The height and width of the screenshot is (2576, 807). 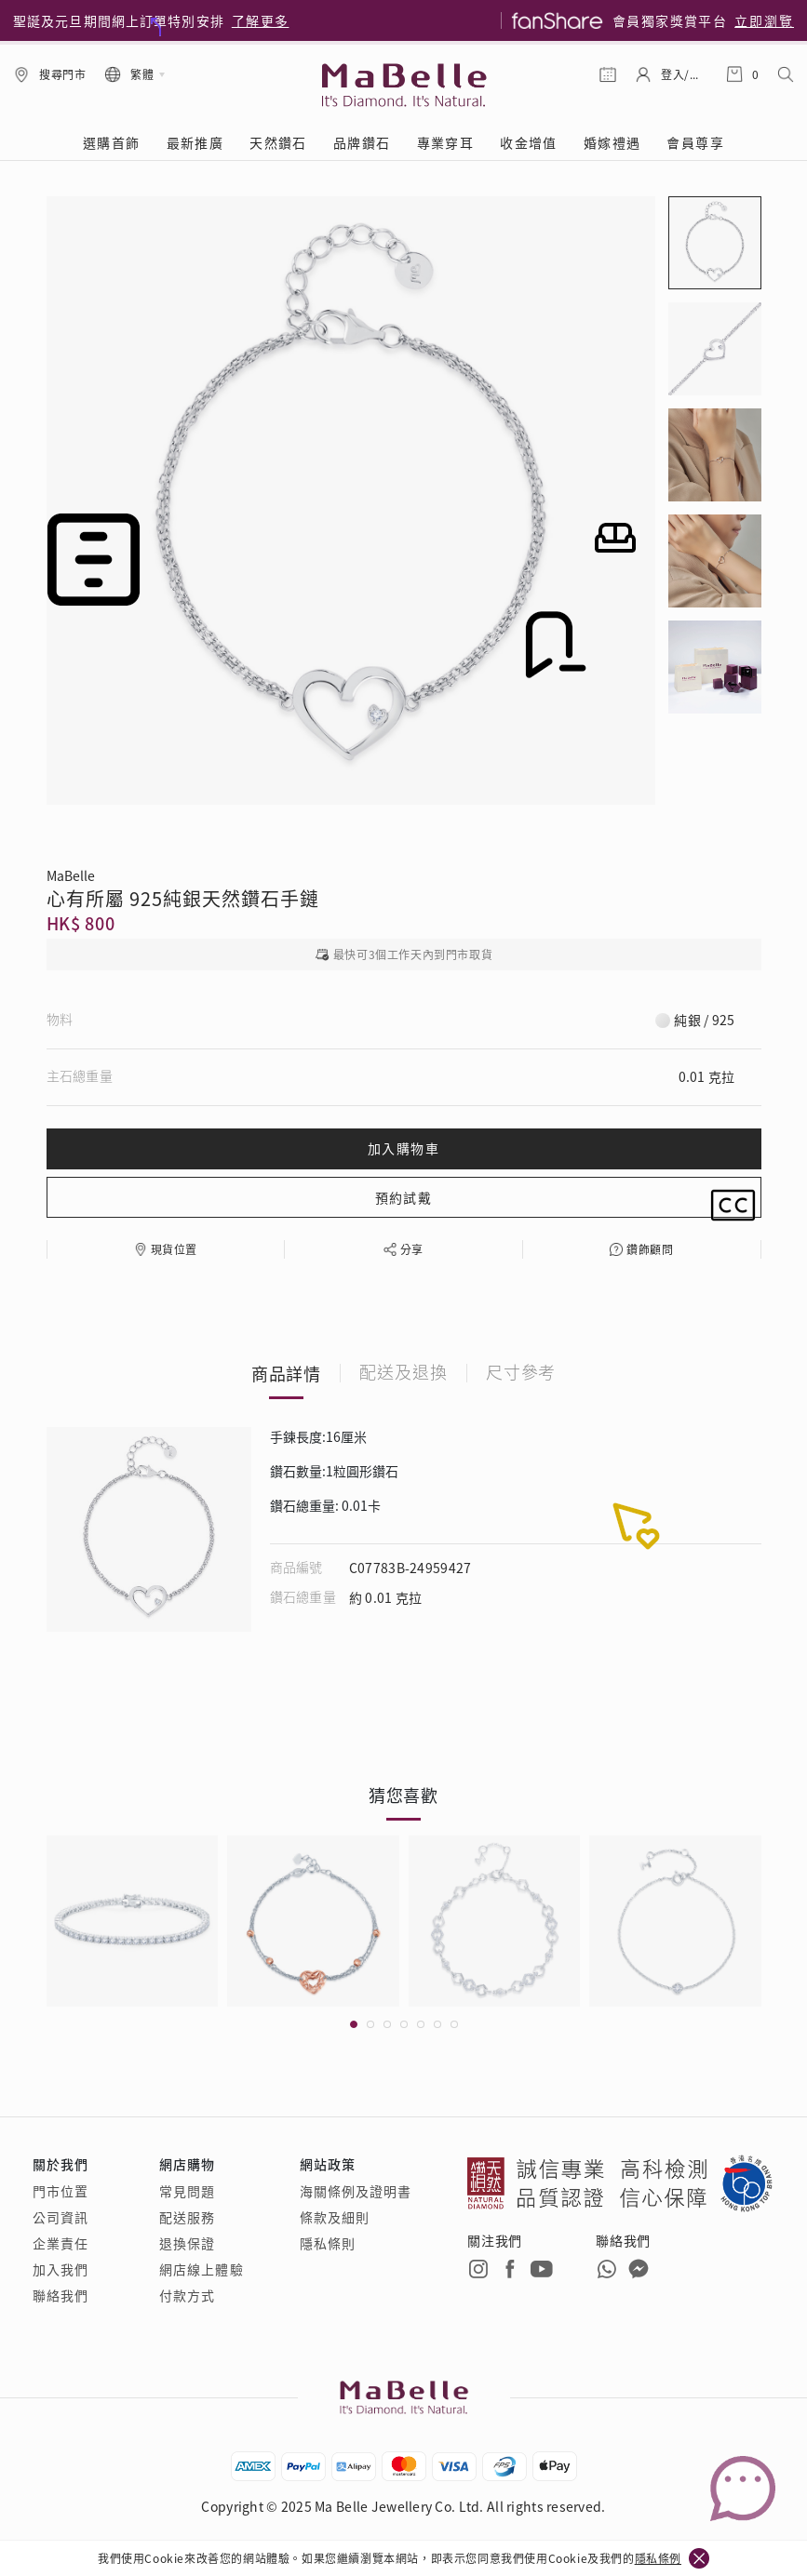 I want to click on enable closed captions for video content, so click(x=733, y=1205).